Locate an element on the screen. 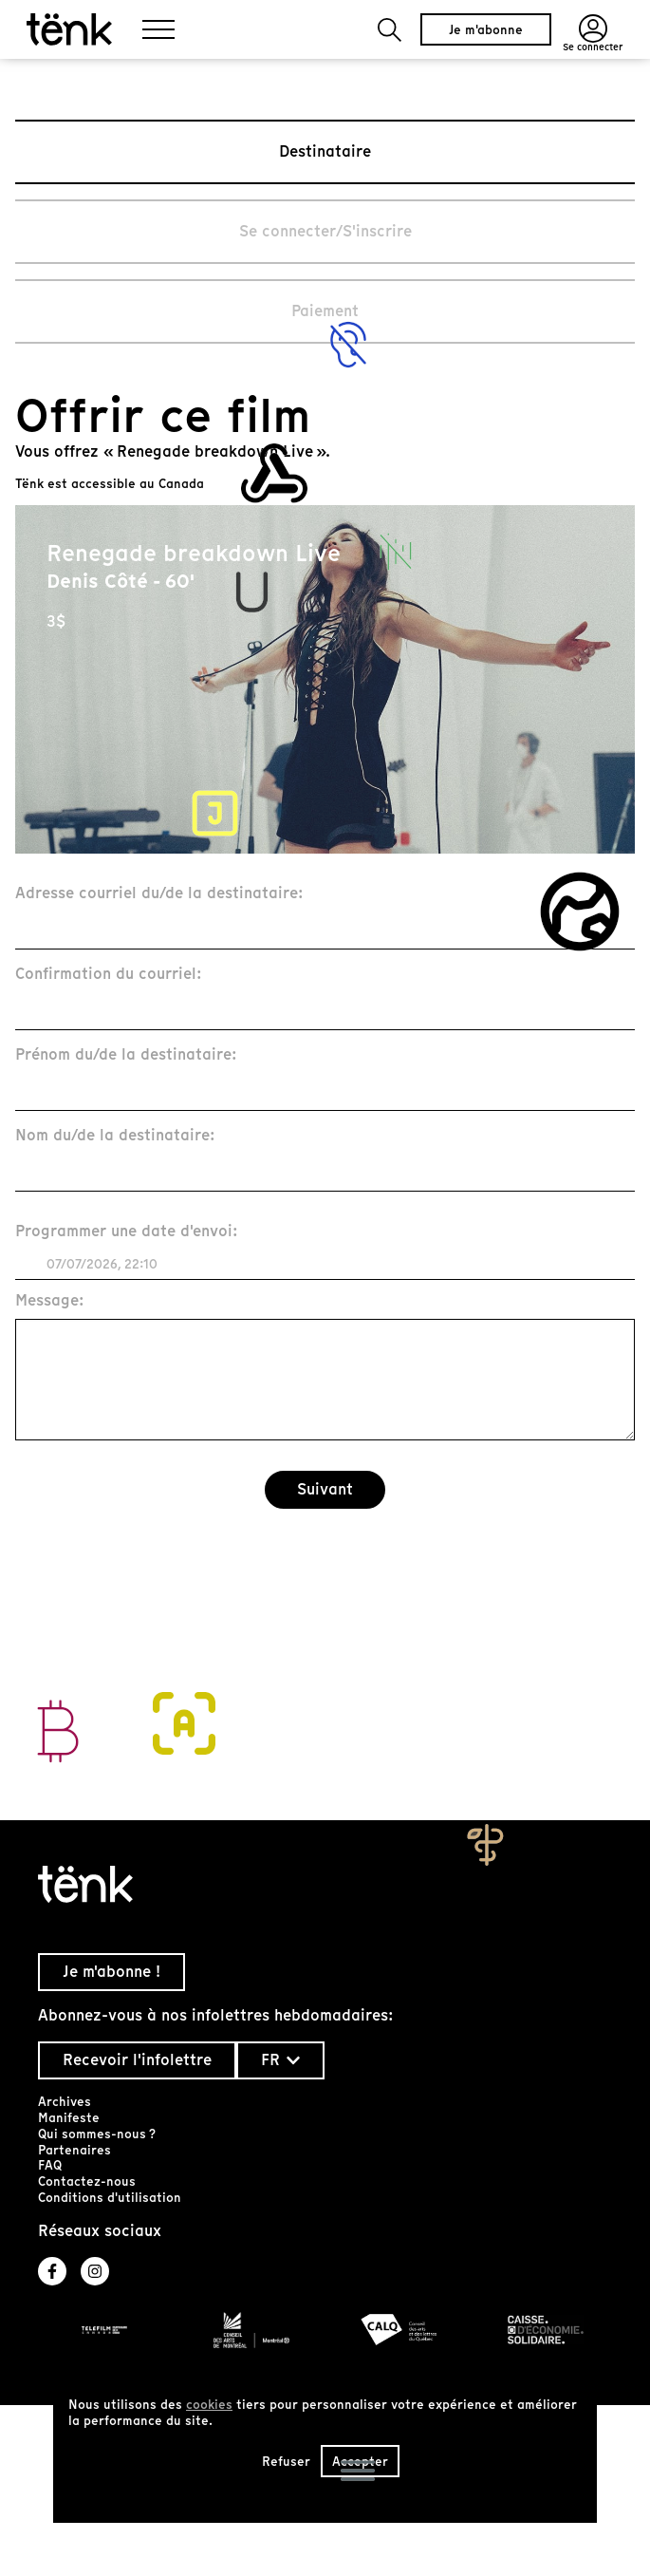 The width and height of the screenshot is (650, 2576). represents the letter U in text or keyboard input is located at coordinates (251, 592).